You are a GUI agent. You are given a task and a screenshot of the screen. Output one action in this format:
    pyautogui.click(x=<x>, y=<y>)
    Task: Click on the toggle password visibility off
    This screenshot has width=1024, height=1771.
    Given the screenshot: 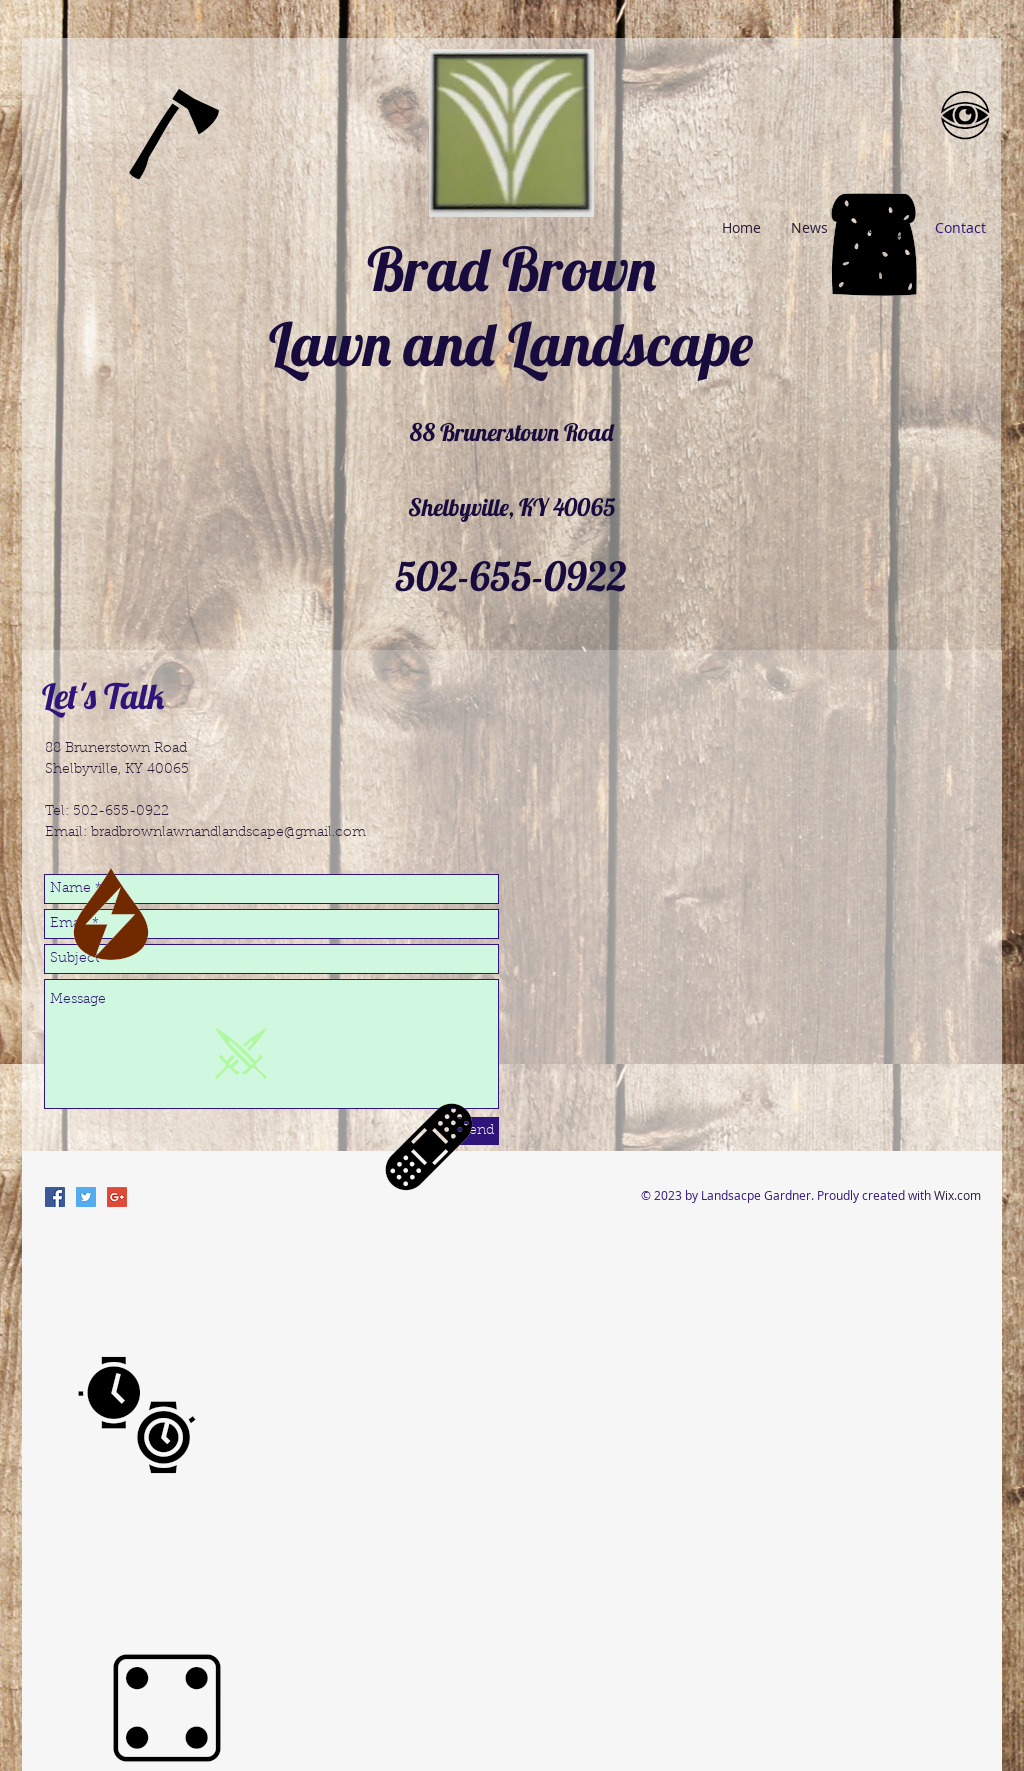 What is the action you would take?
    pyautogui.click(x=965, y=115)
    